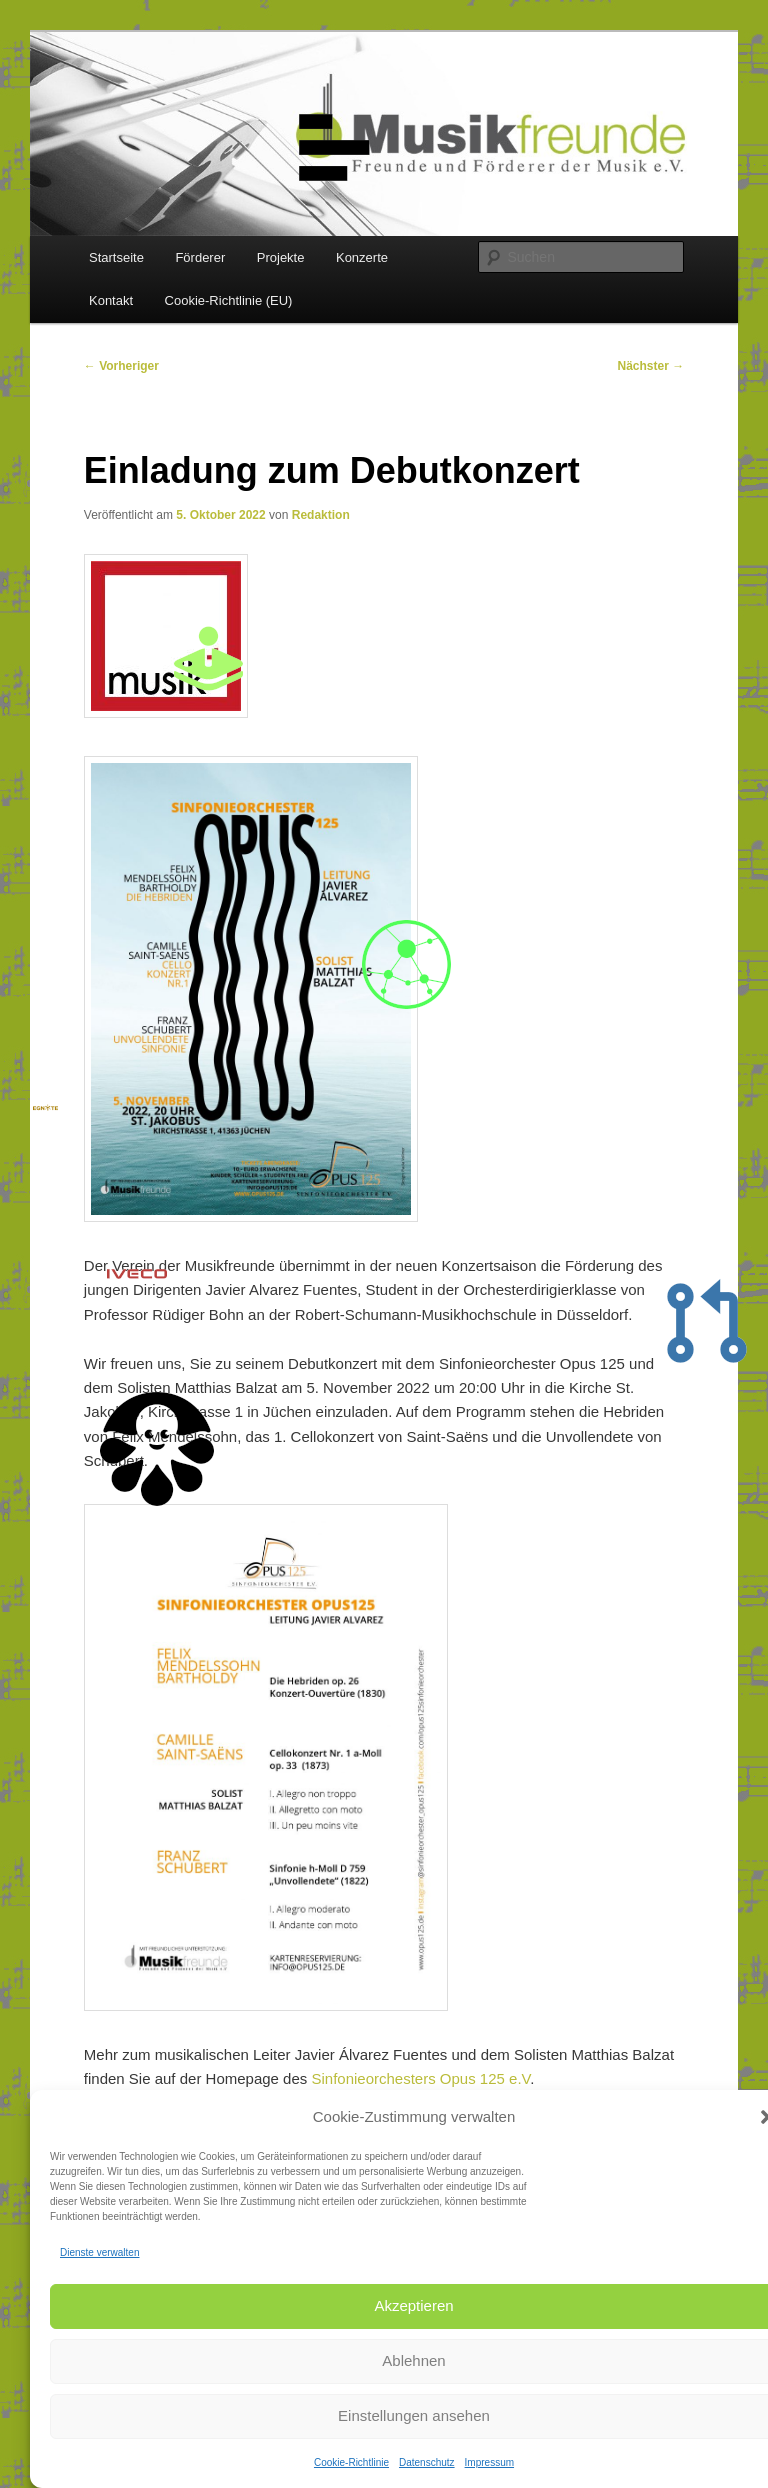 Image resolution: width=768 pixels, height=2488 pixels. I want to click on open Apple Arcade gaming service, so click(208, 658).